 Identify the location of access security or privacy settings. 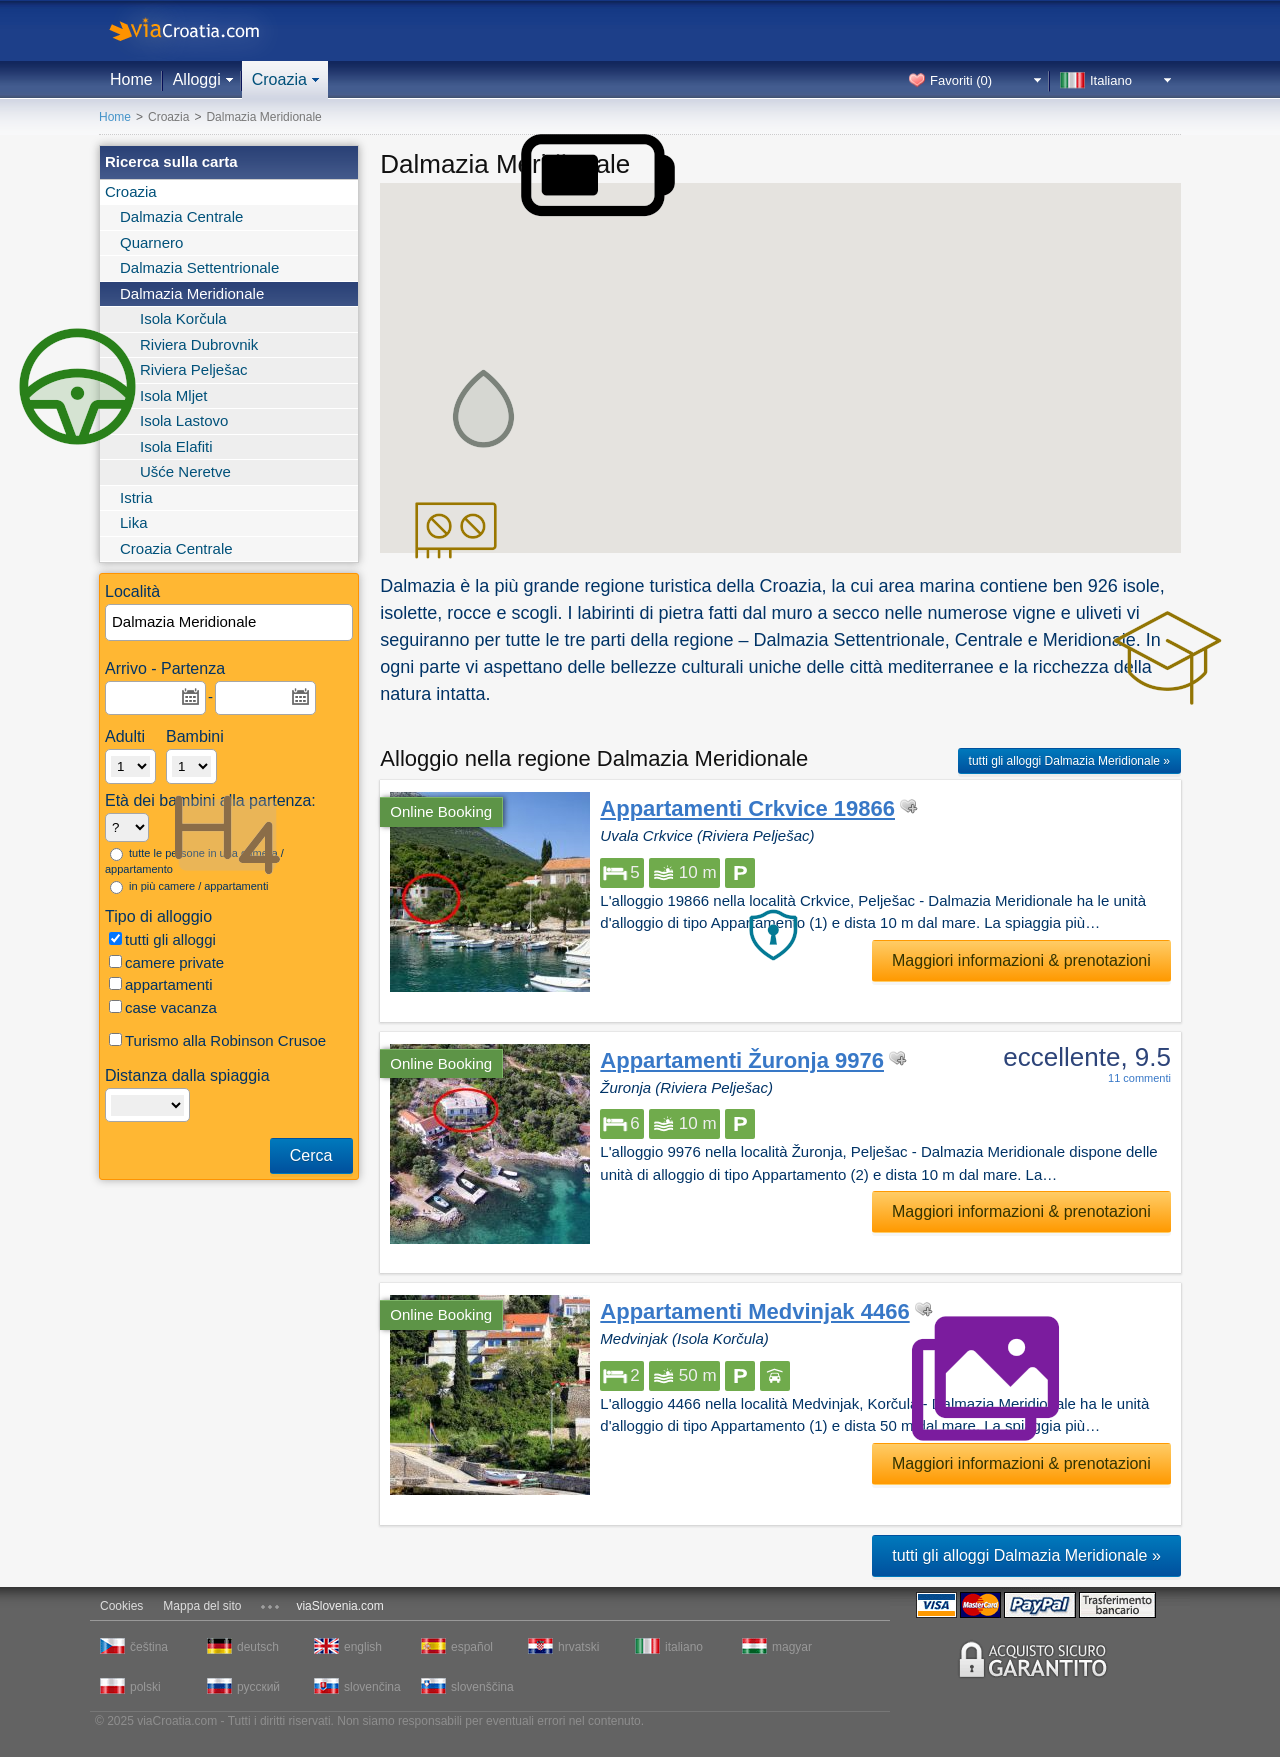
(771, 935).